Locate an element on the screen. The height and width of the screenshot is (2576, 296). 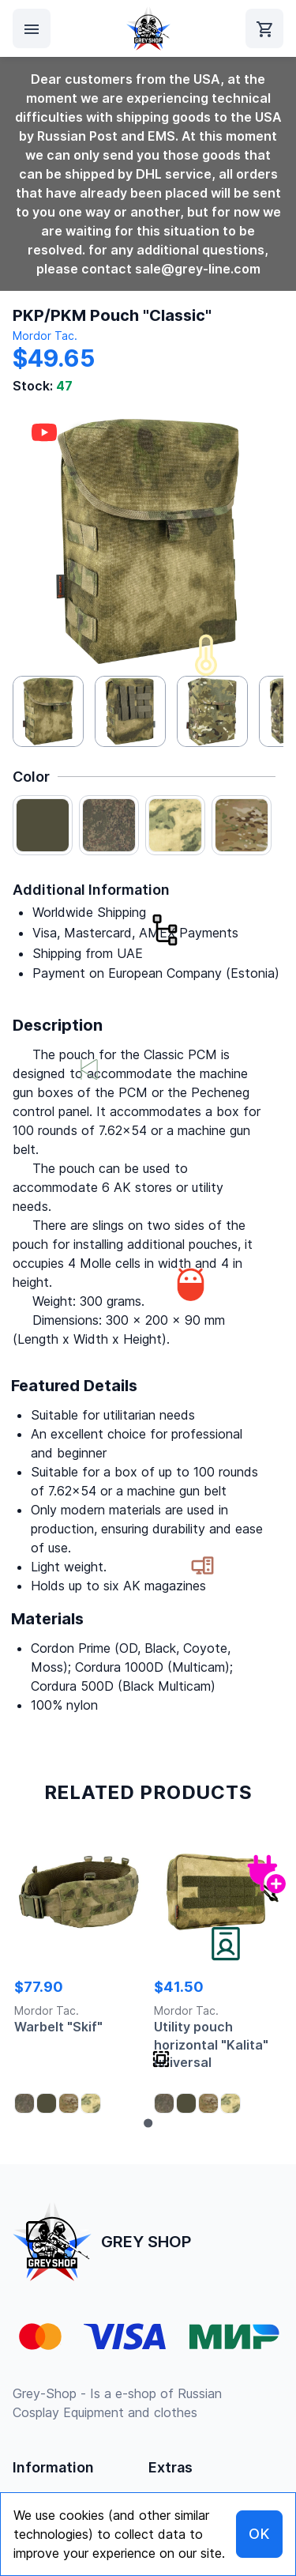
select all items is located at coordinates (161, 2059).